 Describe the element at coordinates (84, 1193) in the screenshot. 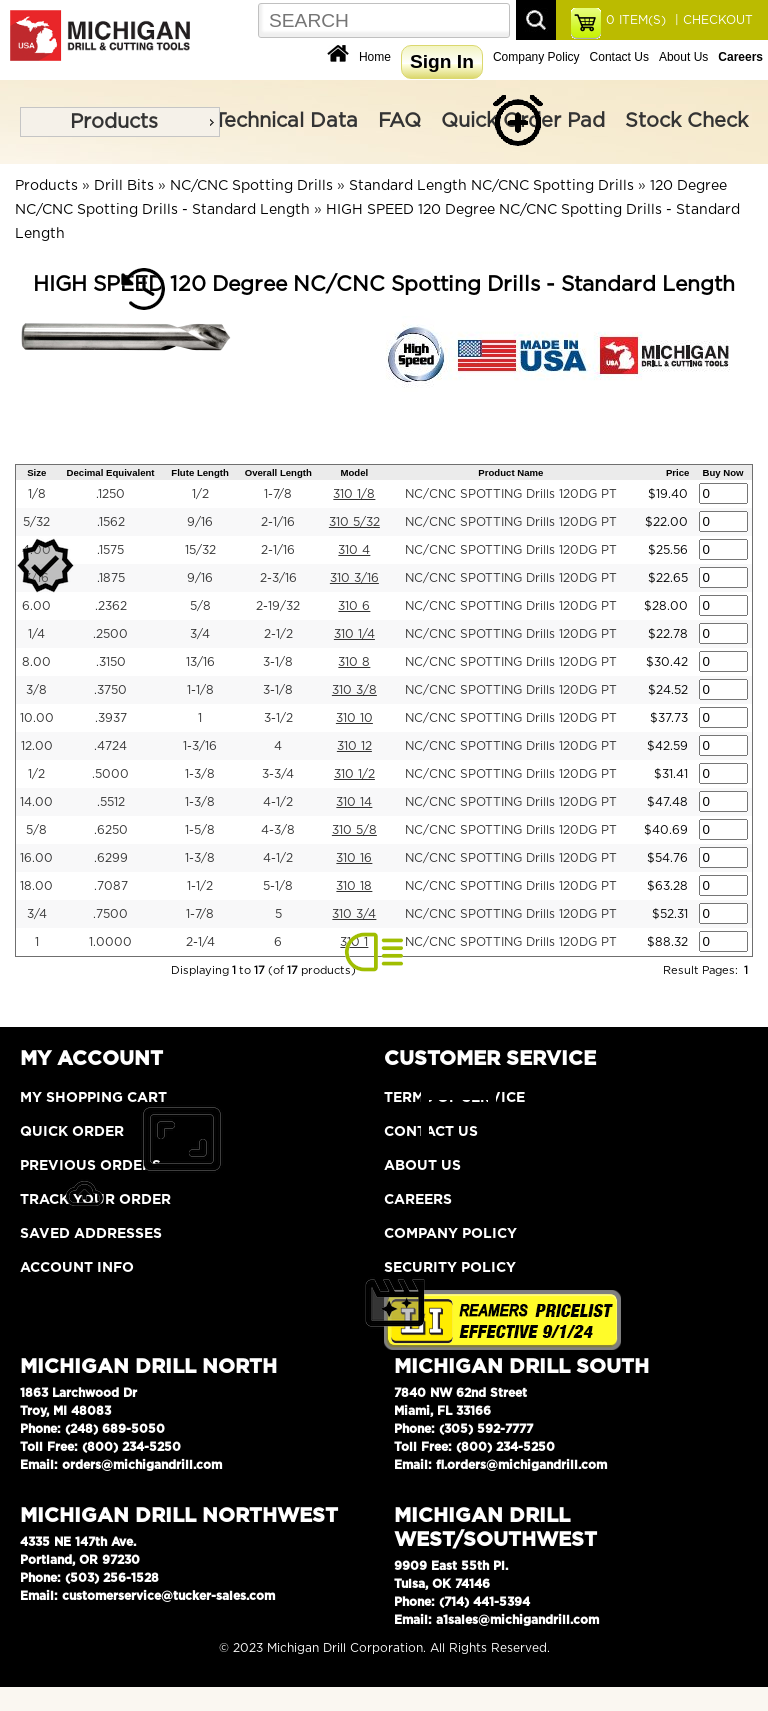

I see `upload file to cloud storage` at that location.